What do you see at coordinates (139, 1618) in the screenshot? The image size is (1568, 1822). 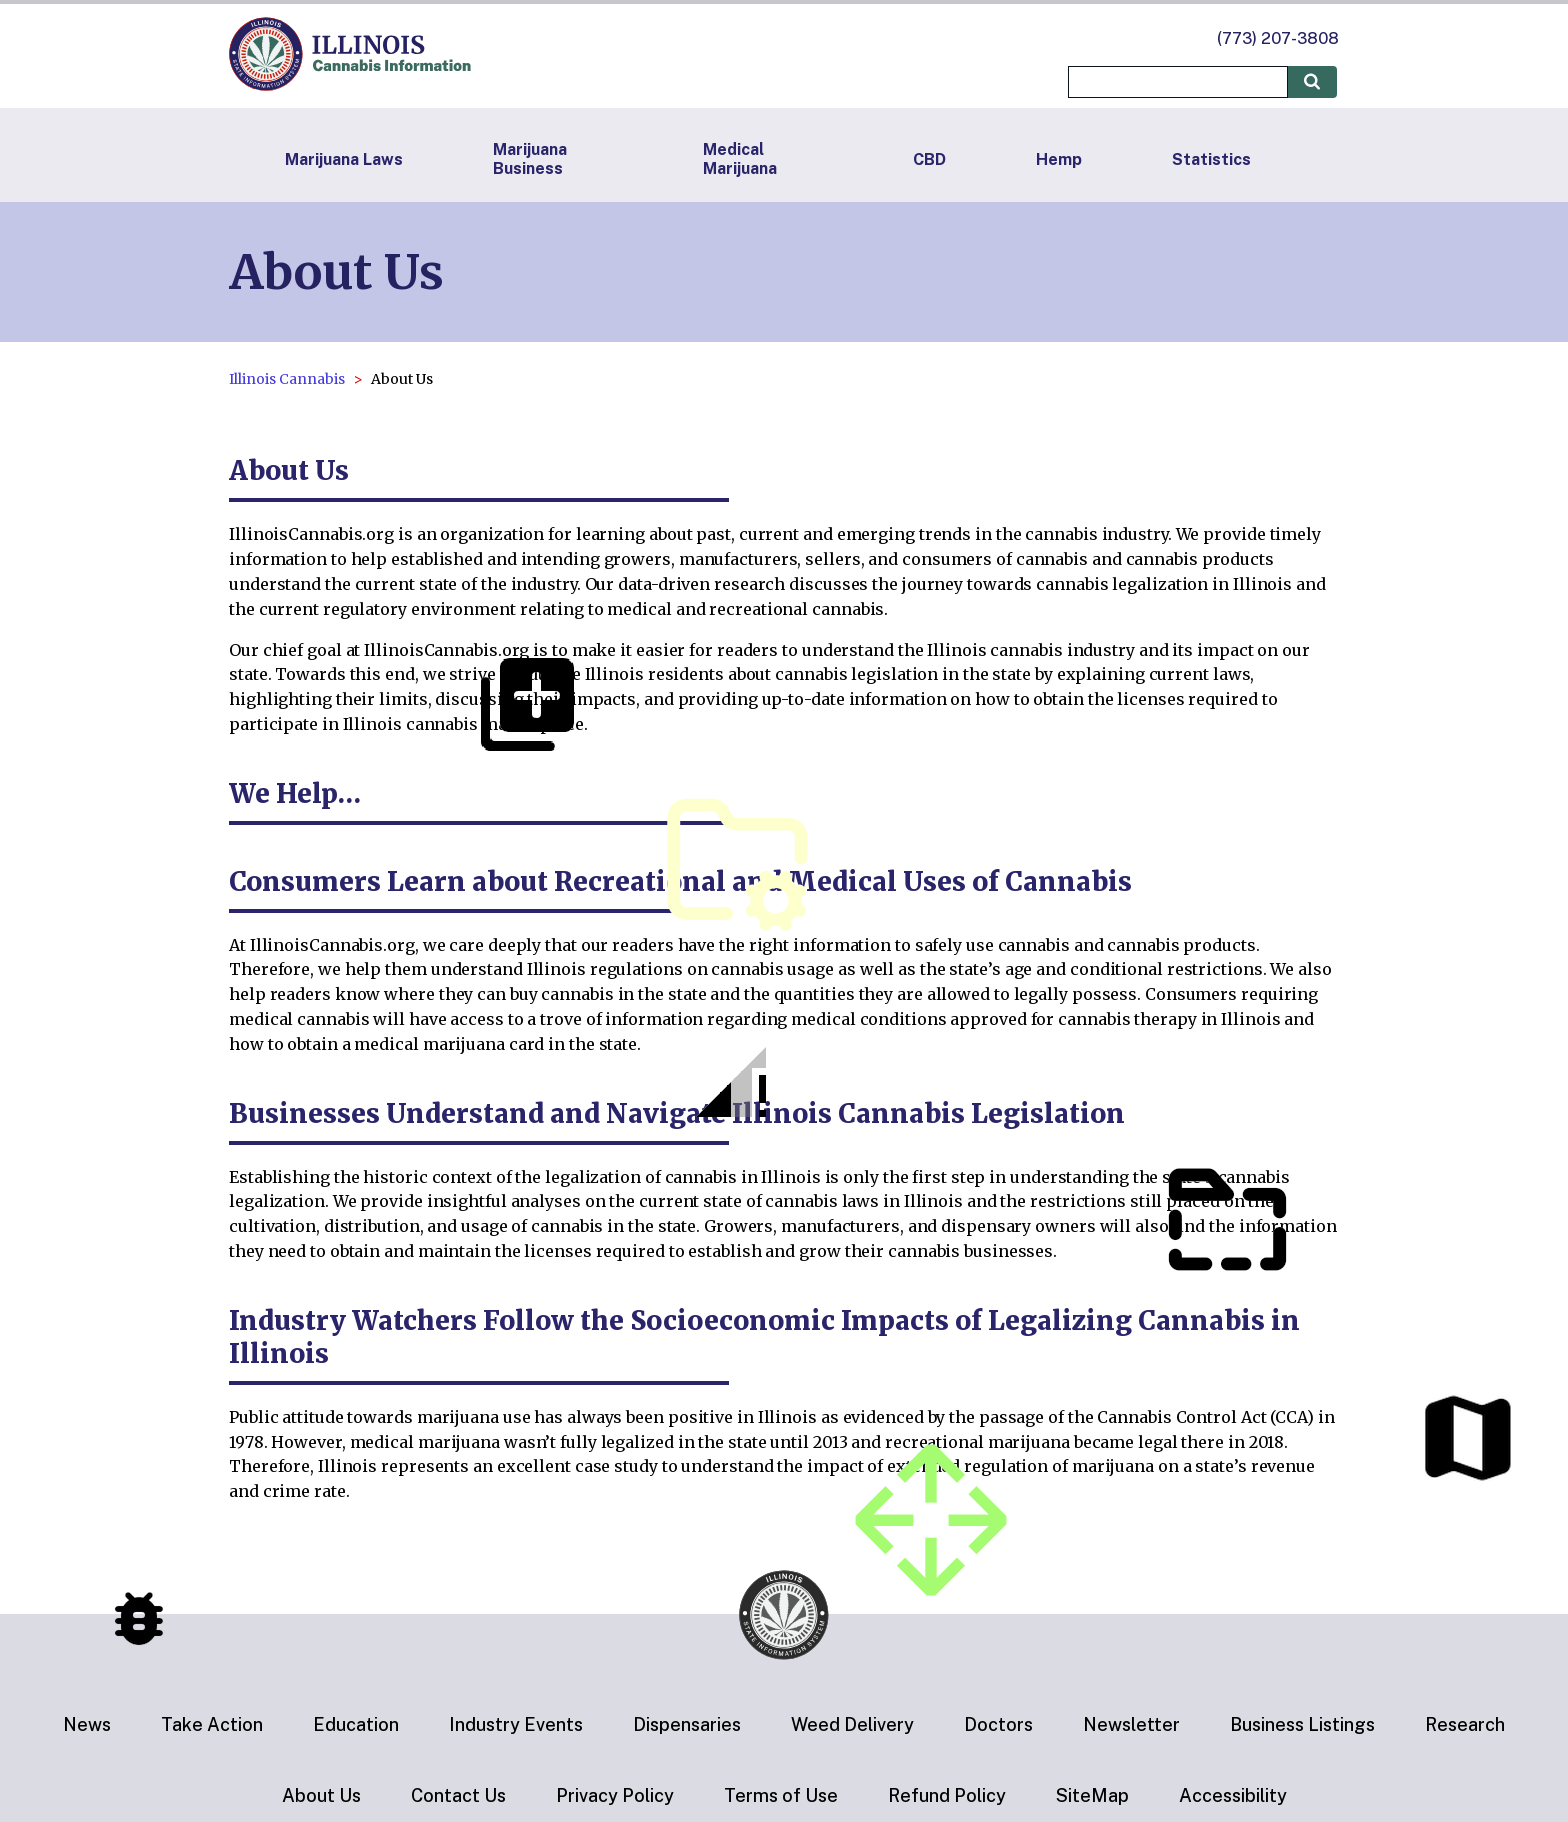 I see `report a bug or issue` at bounding box center [139, 1618].